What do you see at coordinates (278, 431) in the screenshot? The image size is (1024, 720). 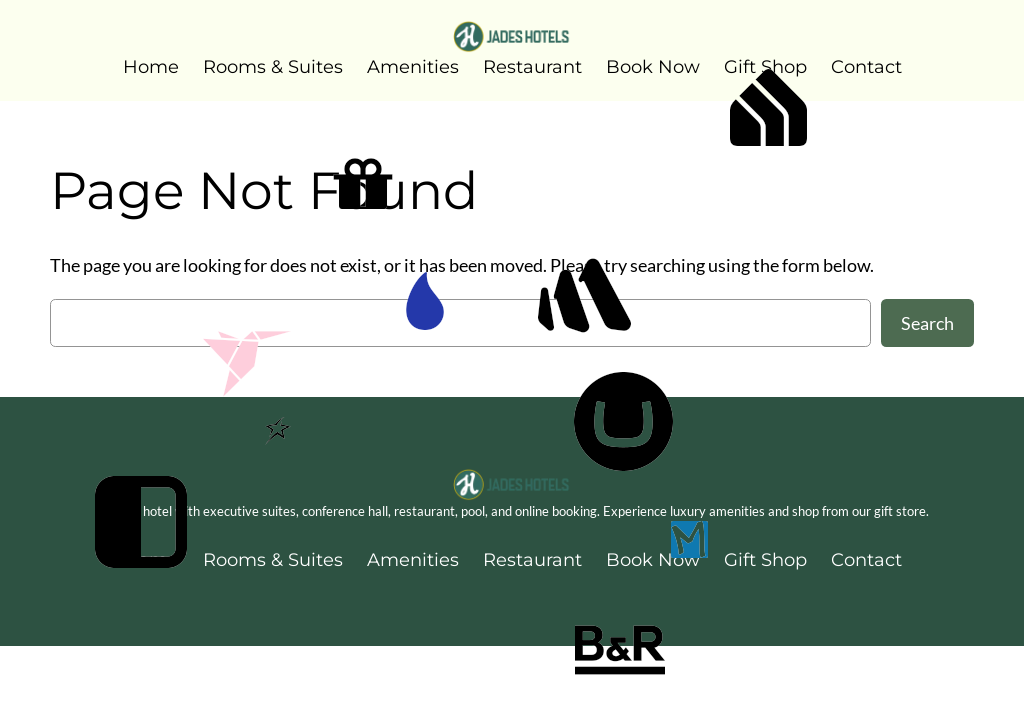 I see `air transat airline branding logo` at bounding box center [278, 431].